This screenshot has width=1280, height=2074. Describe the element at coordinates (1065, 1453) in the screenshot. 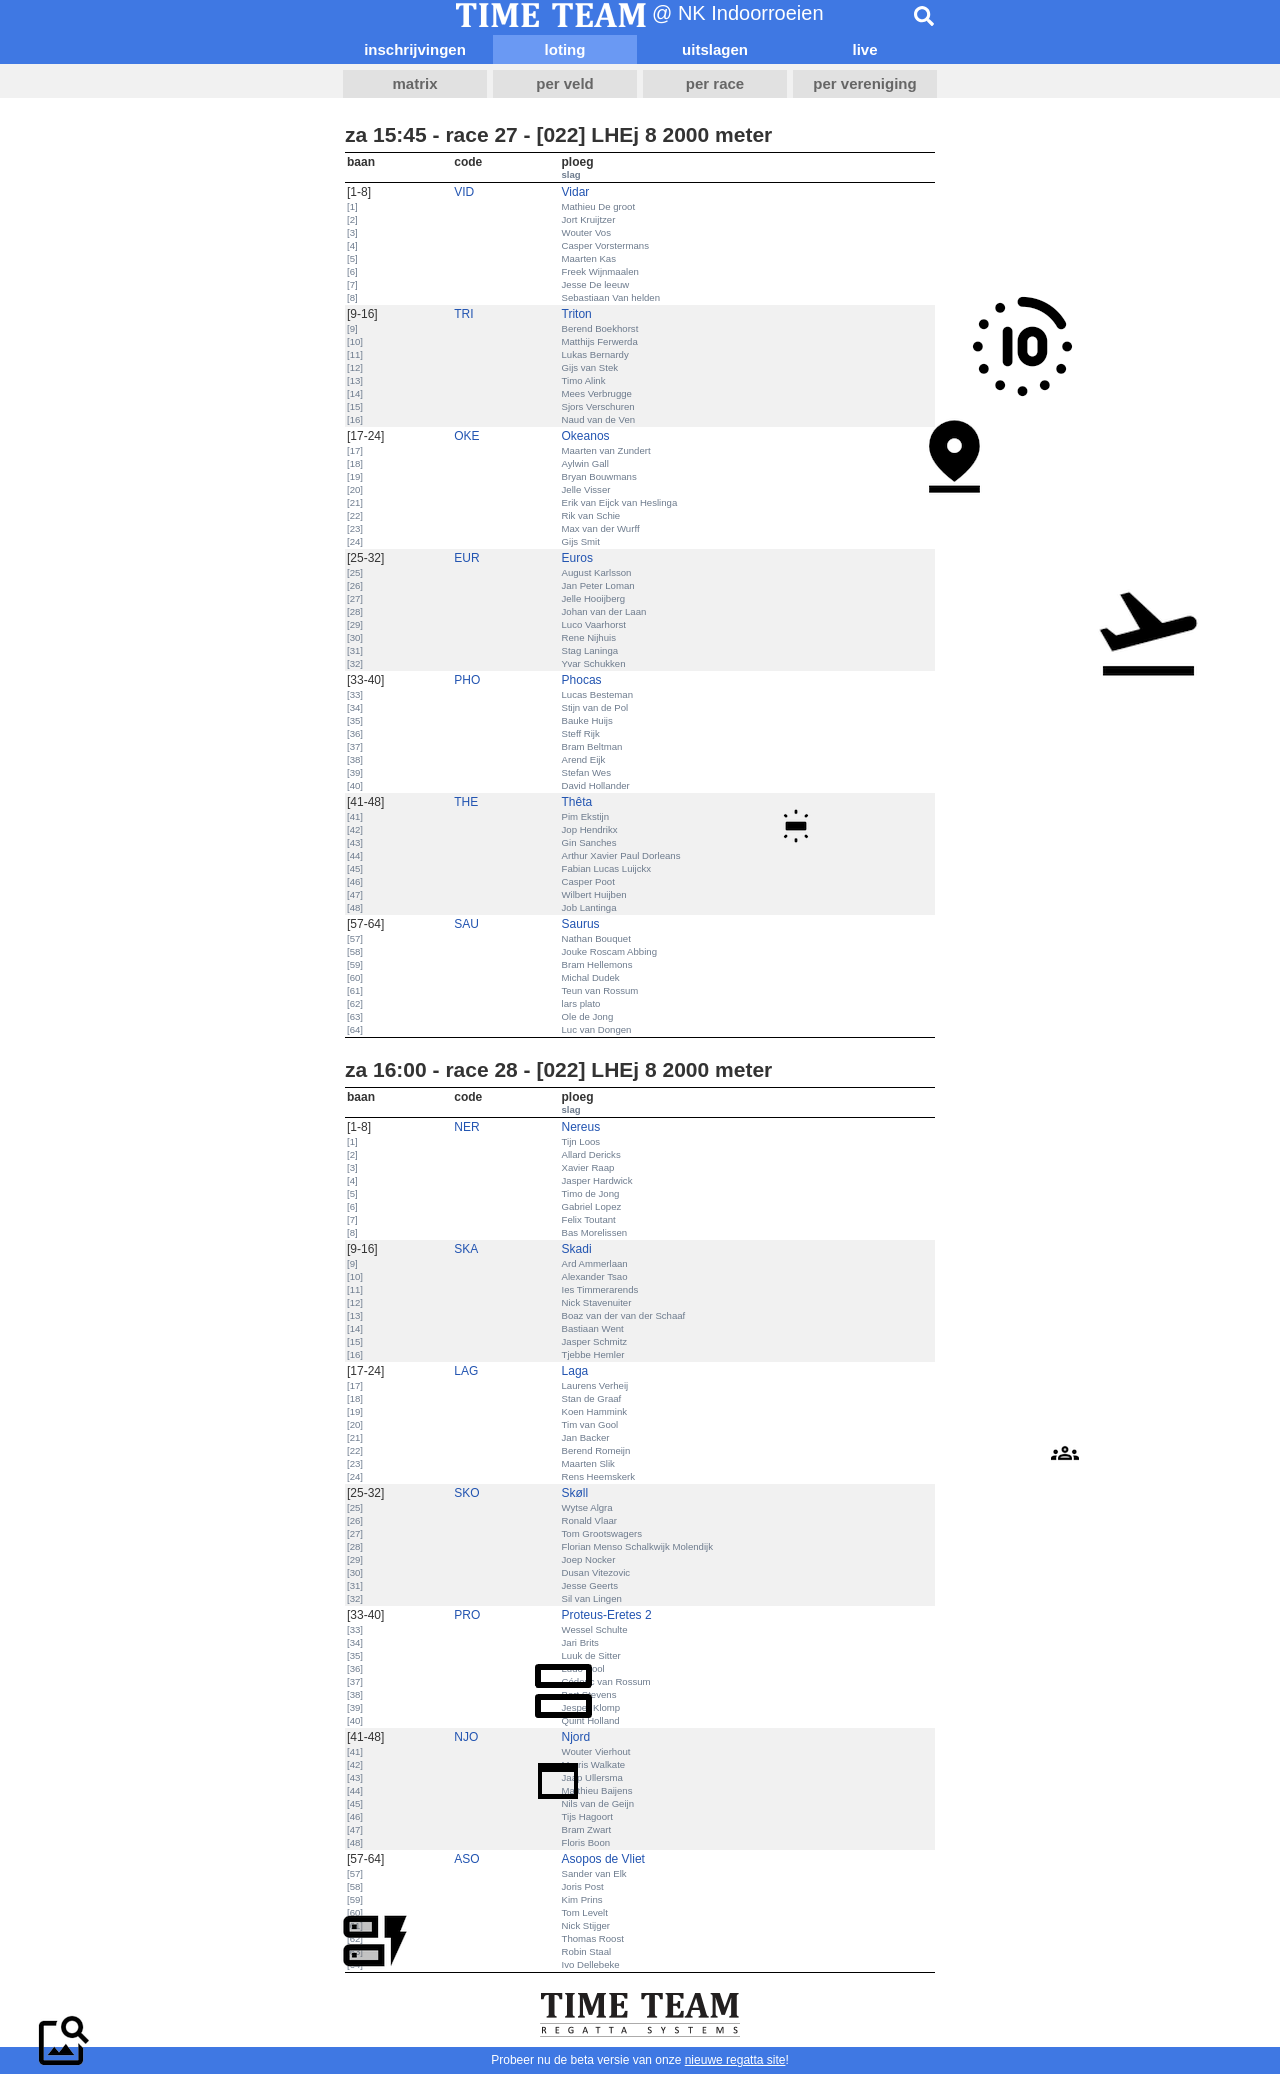

I see `view or manage groups` at that location.